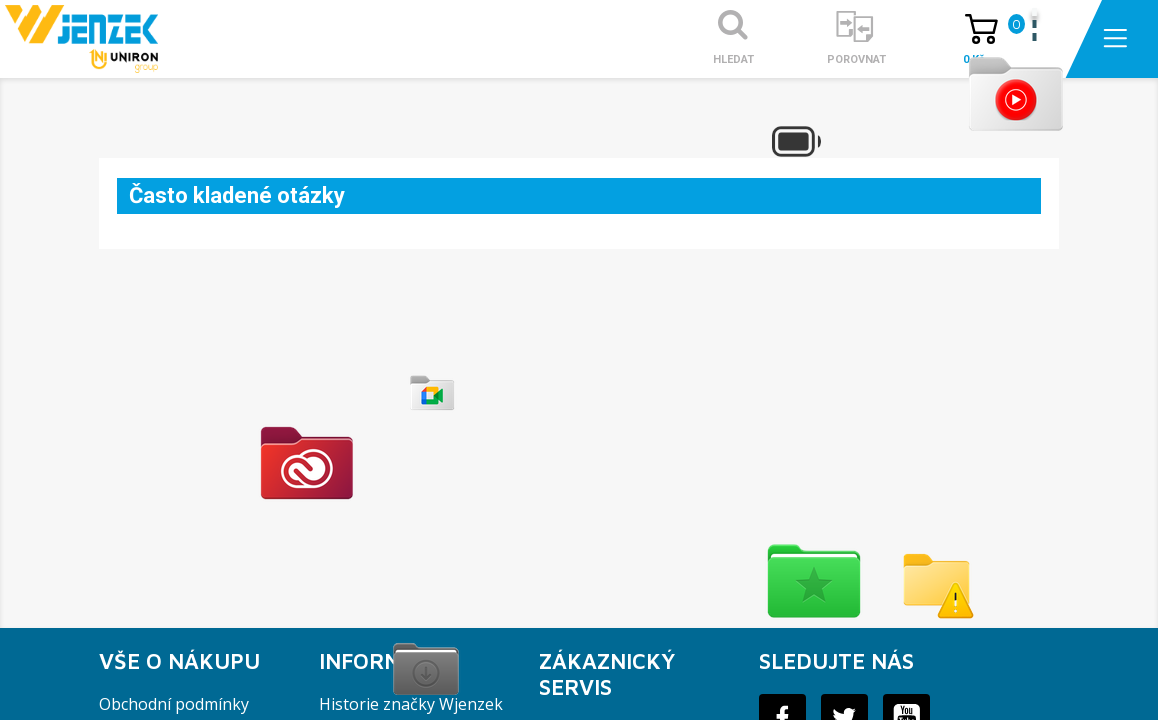 The width and height of the screenshot is (1158, 720). Describe the element at coordinates (432, 394) in the screenshot. I see `open folder containing Google Meet files` at that location.